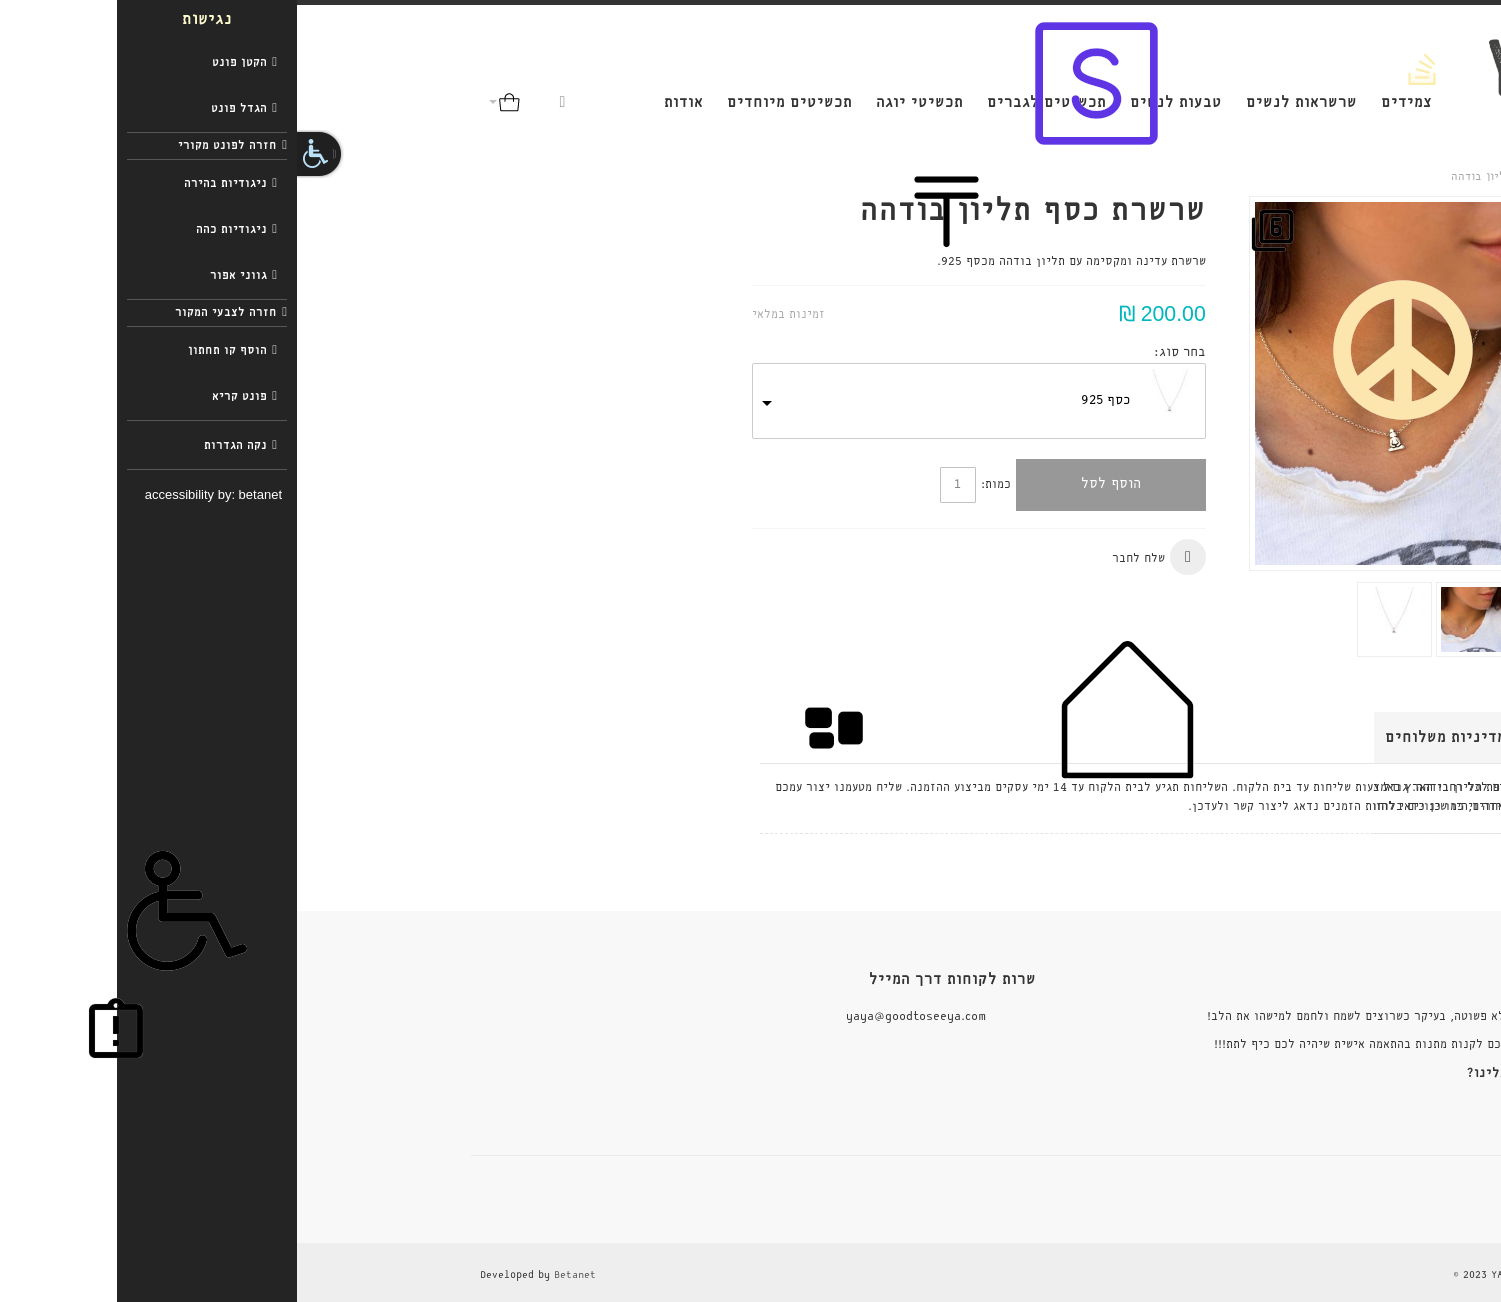 The image size is (1501, 1302). I want to click on view grouped elements or components, so click(834, 726).